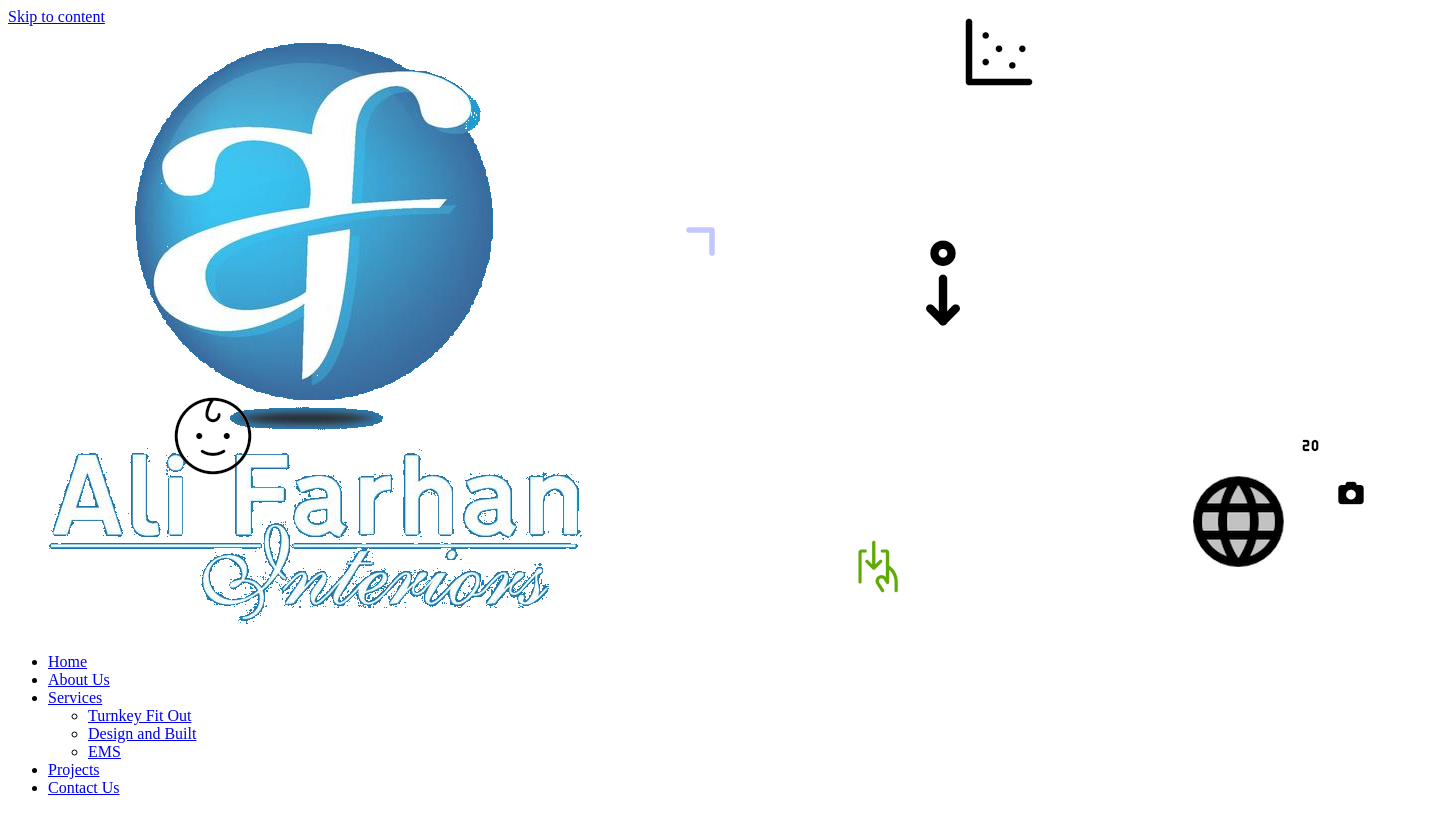  Describe the element at coordinates (1238, 521) in the screenshot. I see `change language or region settings` at that location.